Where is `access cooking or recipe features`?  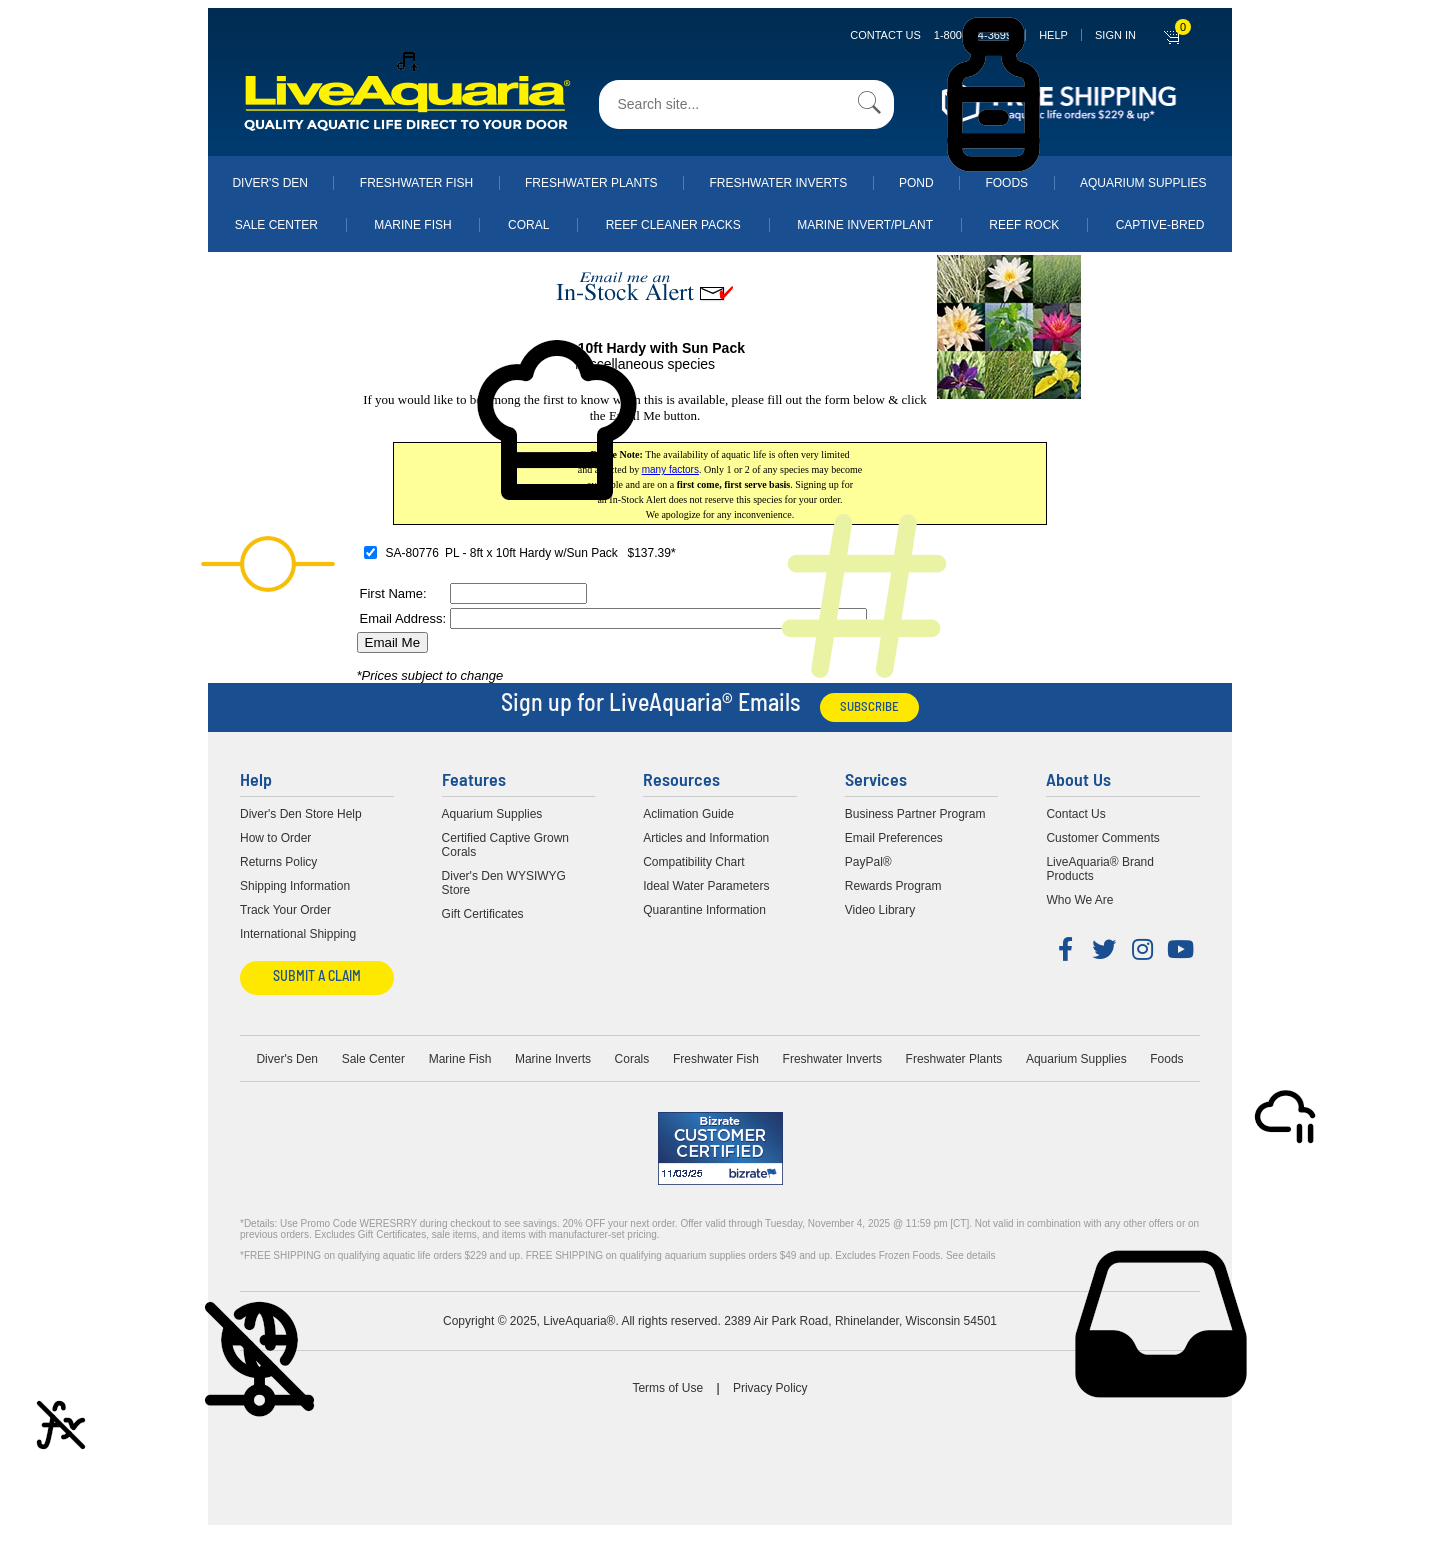
access cooking or recipe features is located at coordinates (557, 420).